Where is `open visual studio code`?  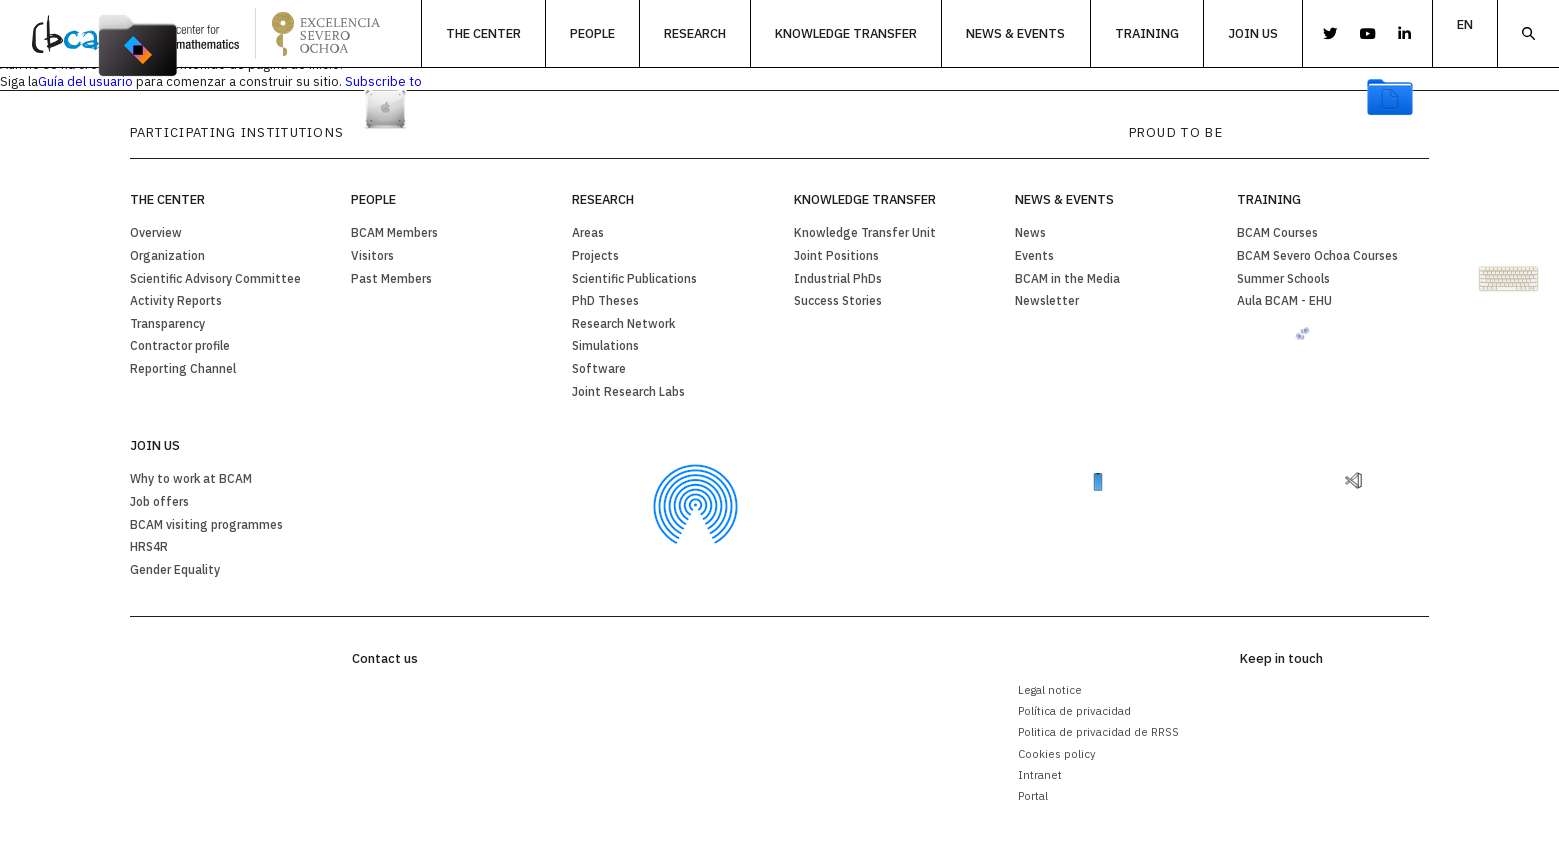 open visual studio code is located at coordinates (1353, 480).